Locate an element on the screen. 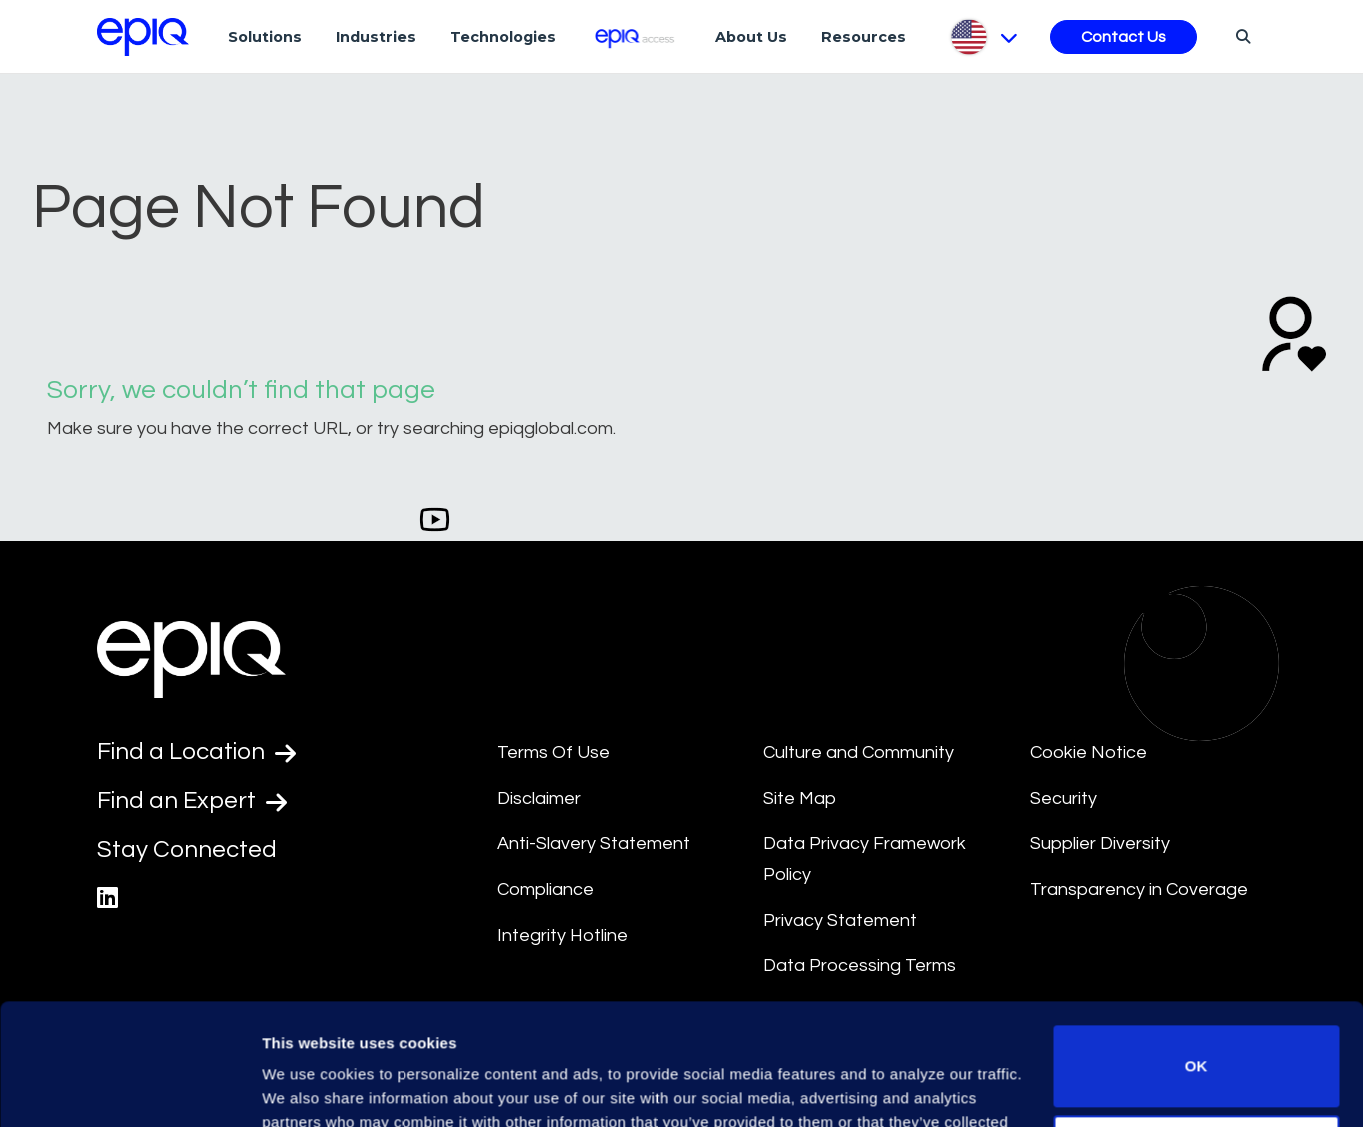 The width and height of the screenshot is (1363, 1127). view your favorite contacts is located at coordinates (1290, 335).